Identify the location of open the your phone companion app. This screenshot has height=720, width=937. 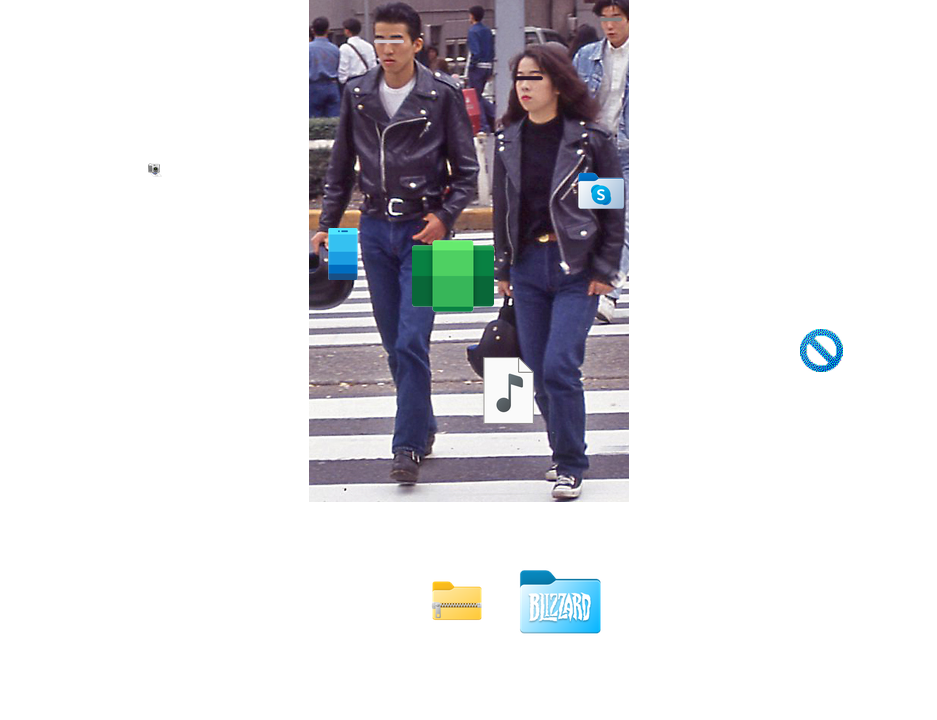
(343, 254).